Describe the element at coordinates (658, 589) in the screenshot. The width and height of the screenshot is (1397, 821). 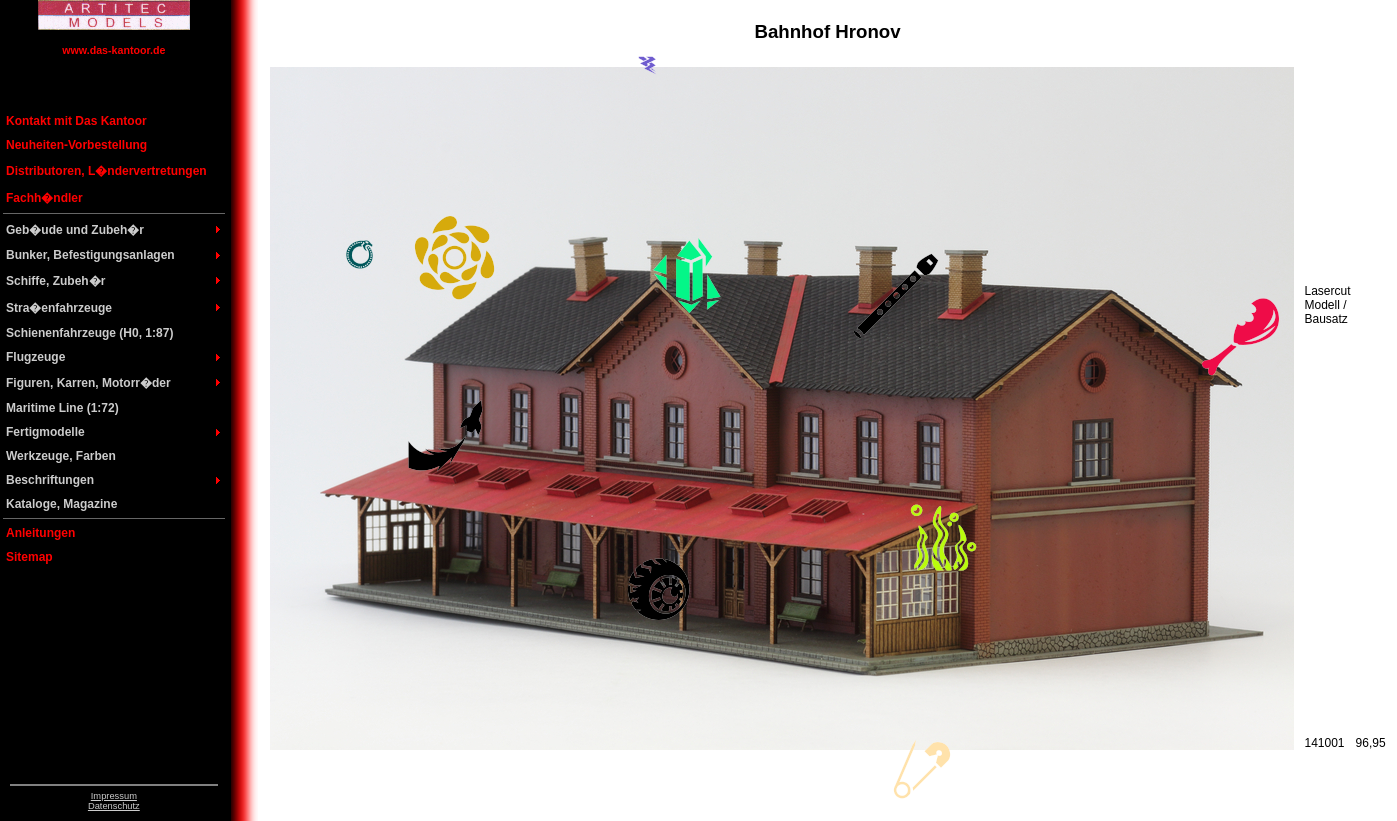
I see `view or toggle visibility settings` at that location.